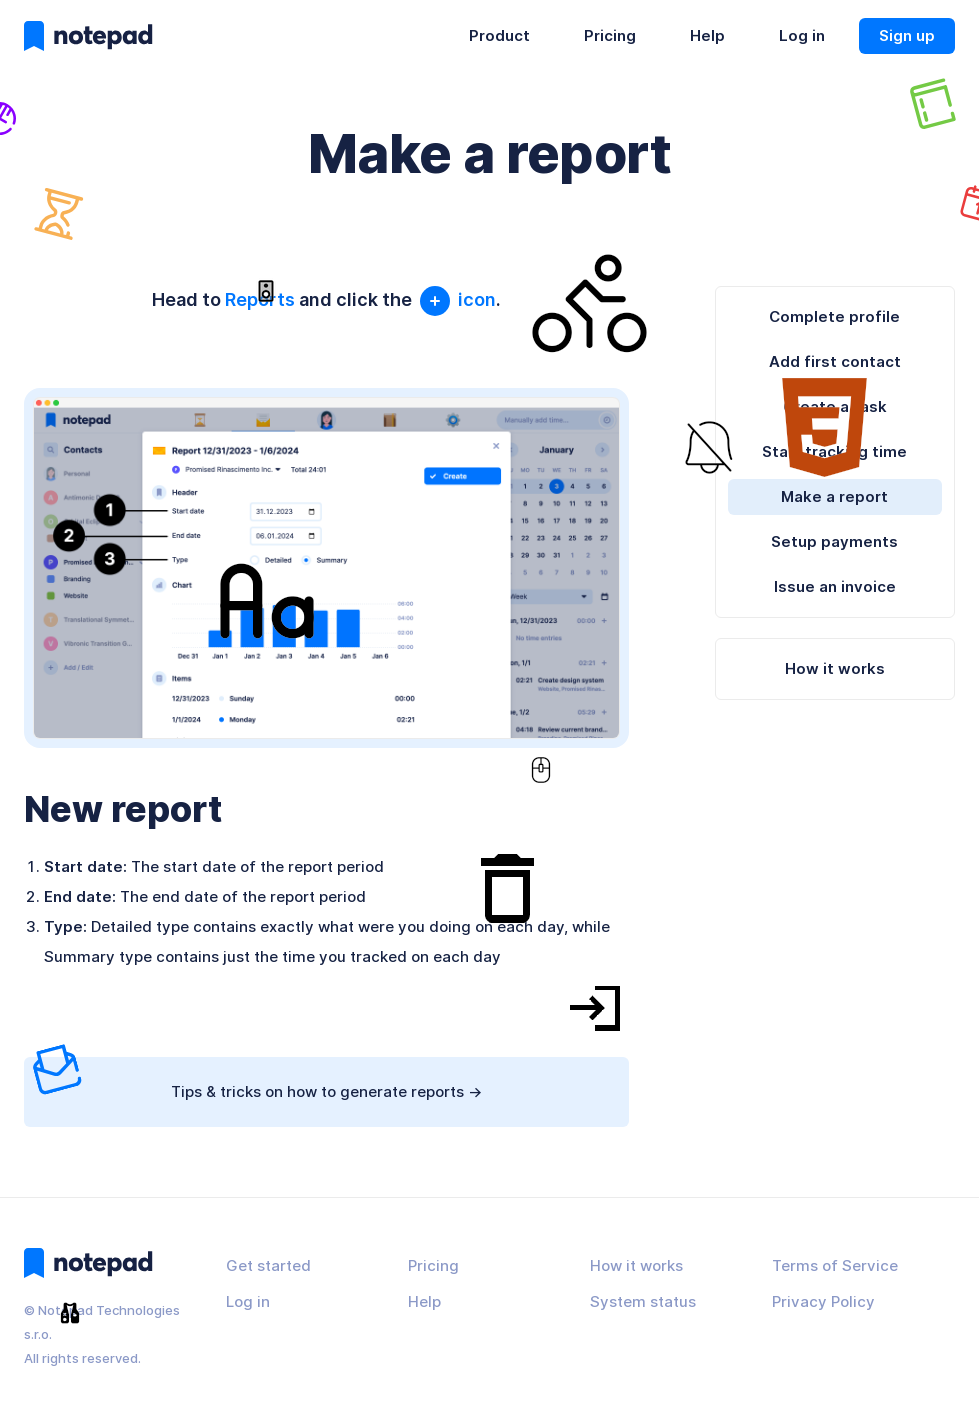 The width and height of the screenshot is (979, 1420). Describe the element at coordinates (595, 1008) in the screenshot. I see `log in to your account` at that location.